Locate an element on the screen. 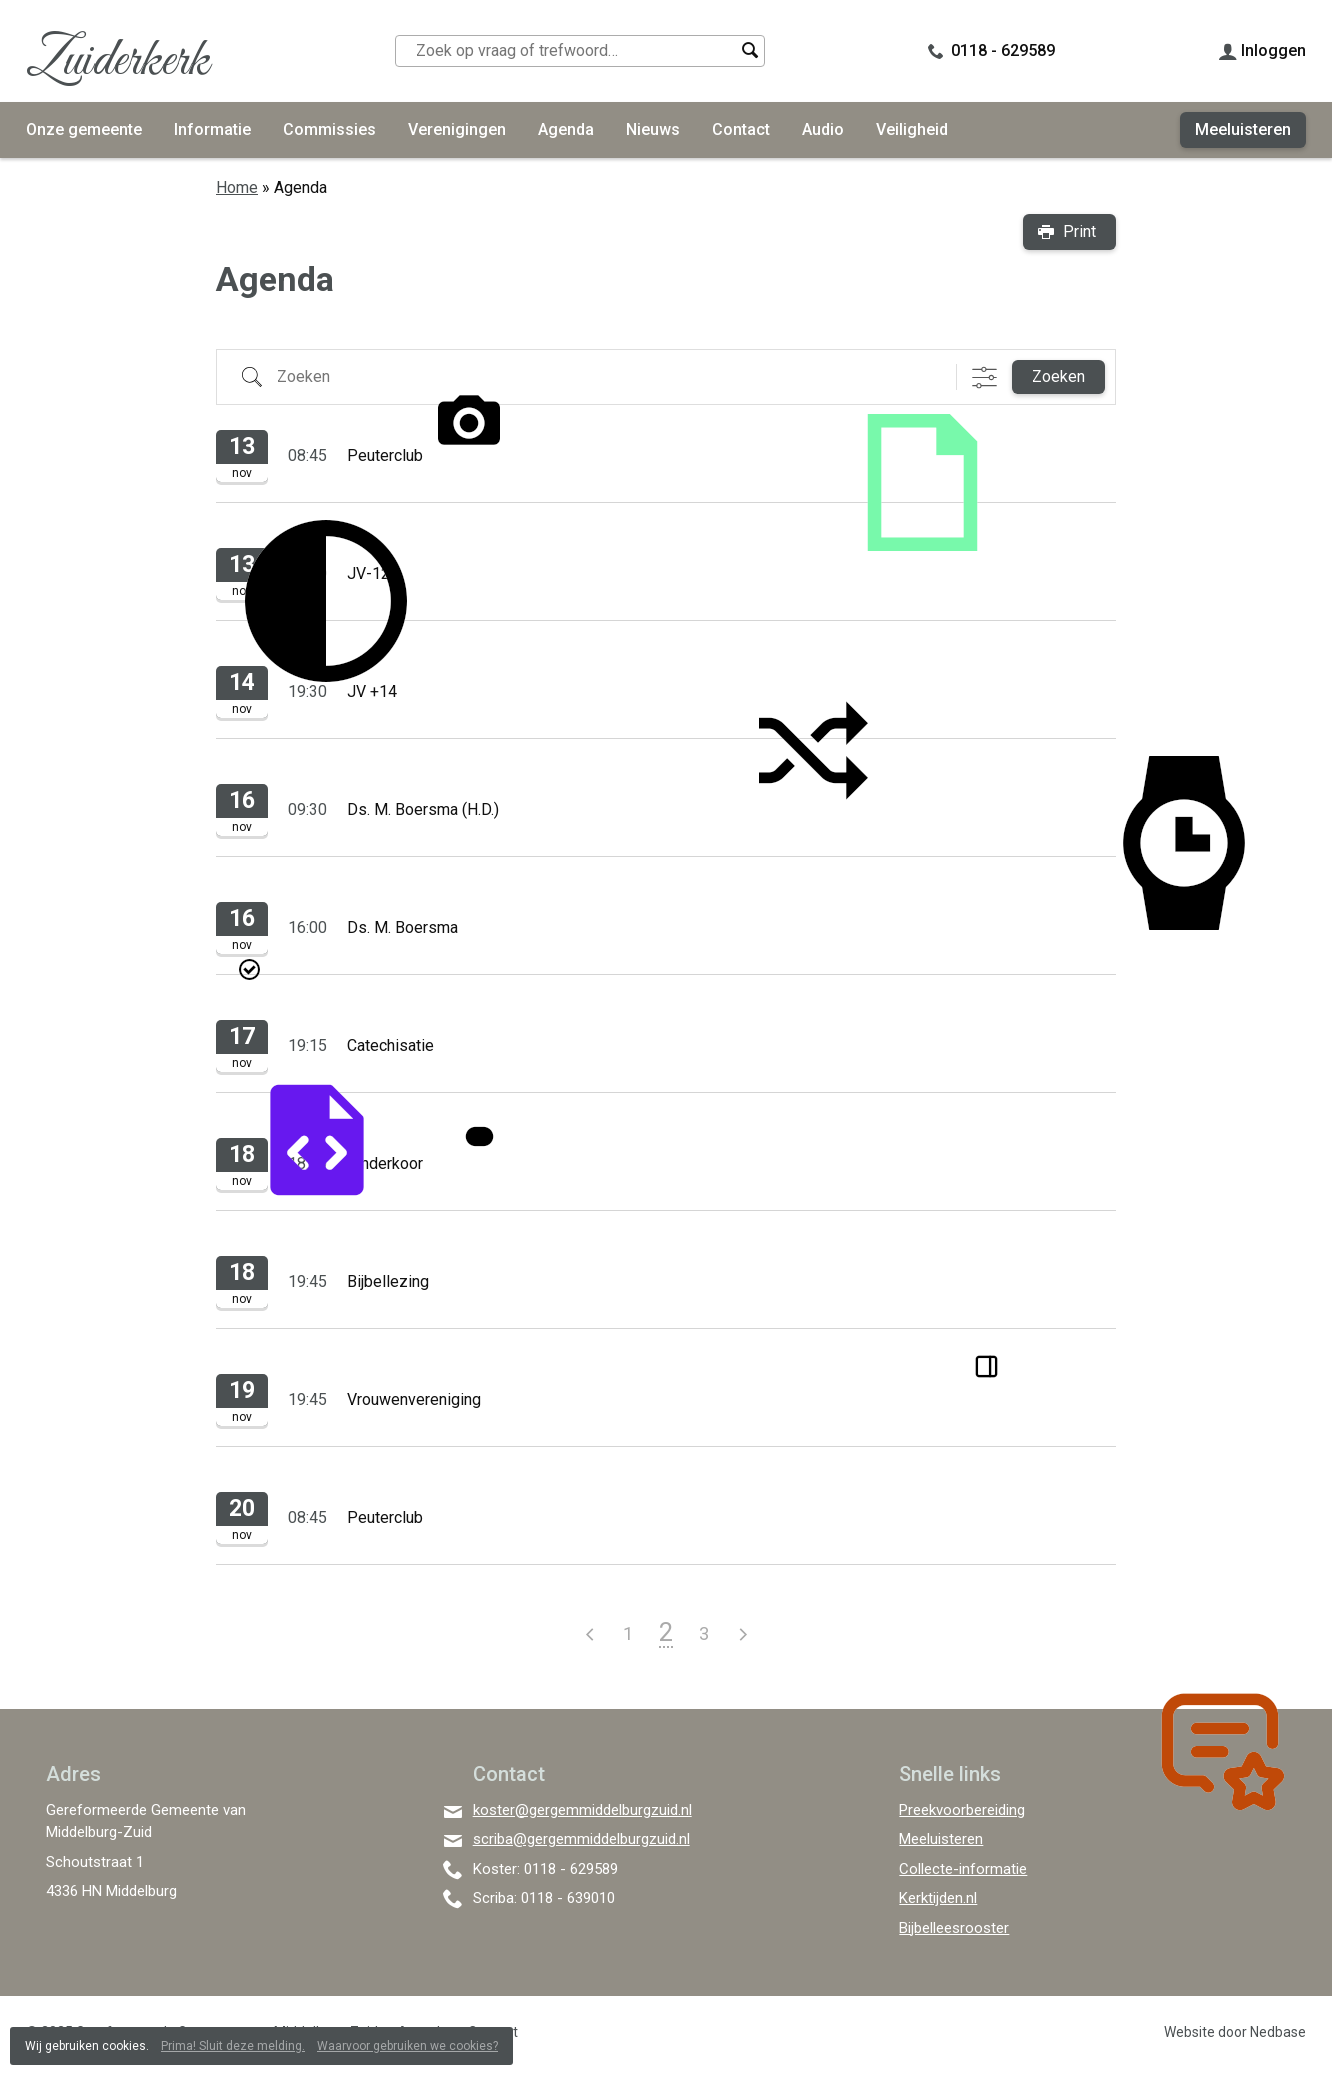 The width and height of the screenshot is (1332, 2075). view document or file is located at coordinates (922, 482).